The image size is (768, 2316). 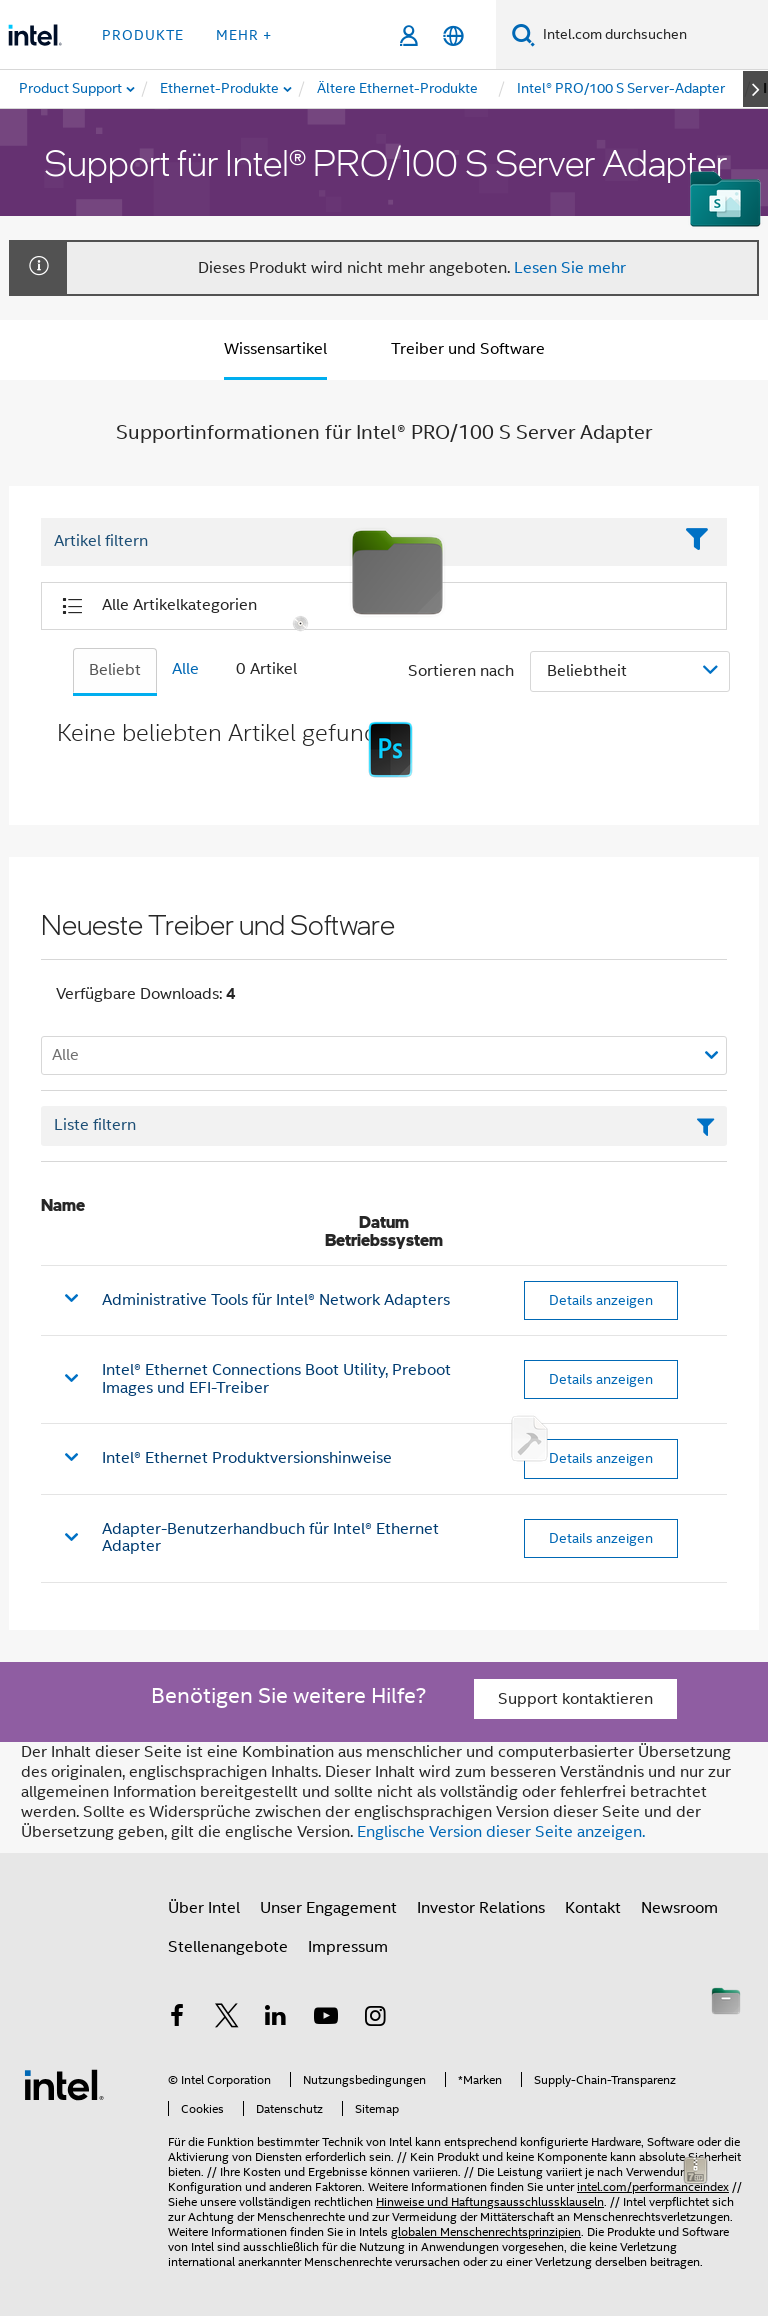 I want to click on access DVD-RAM drive or disc contents, so click(x=300, y=623).